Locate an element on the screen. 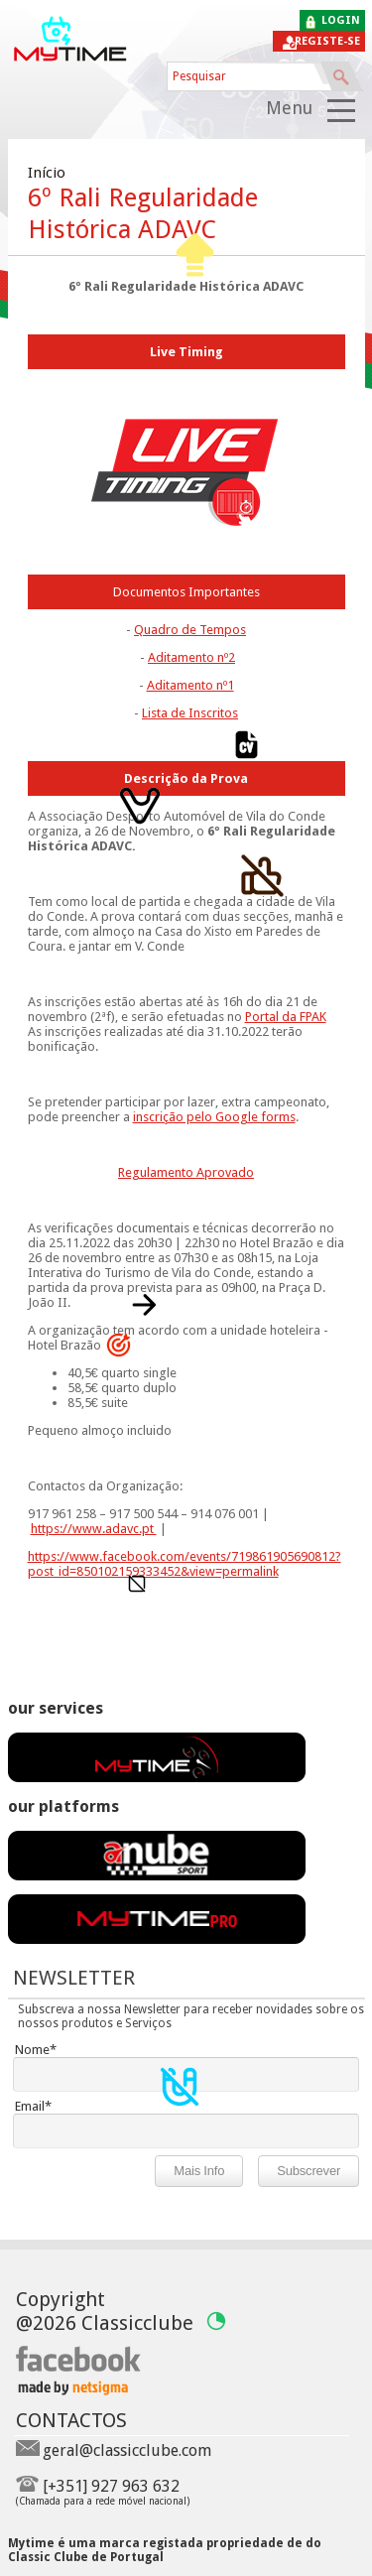 This screenshot has height=2576, width=372. open vivaldi browser is located at coordinates (140, 806).